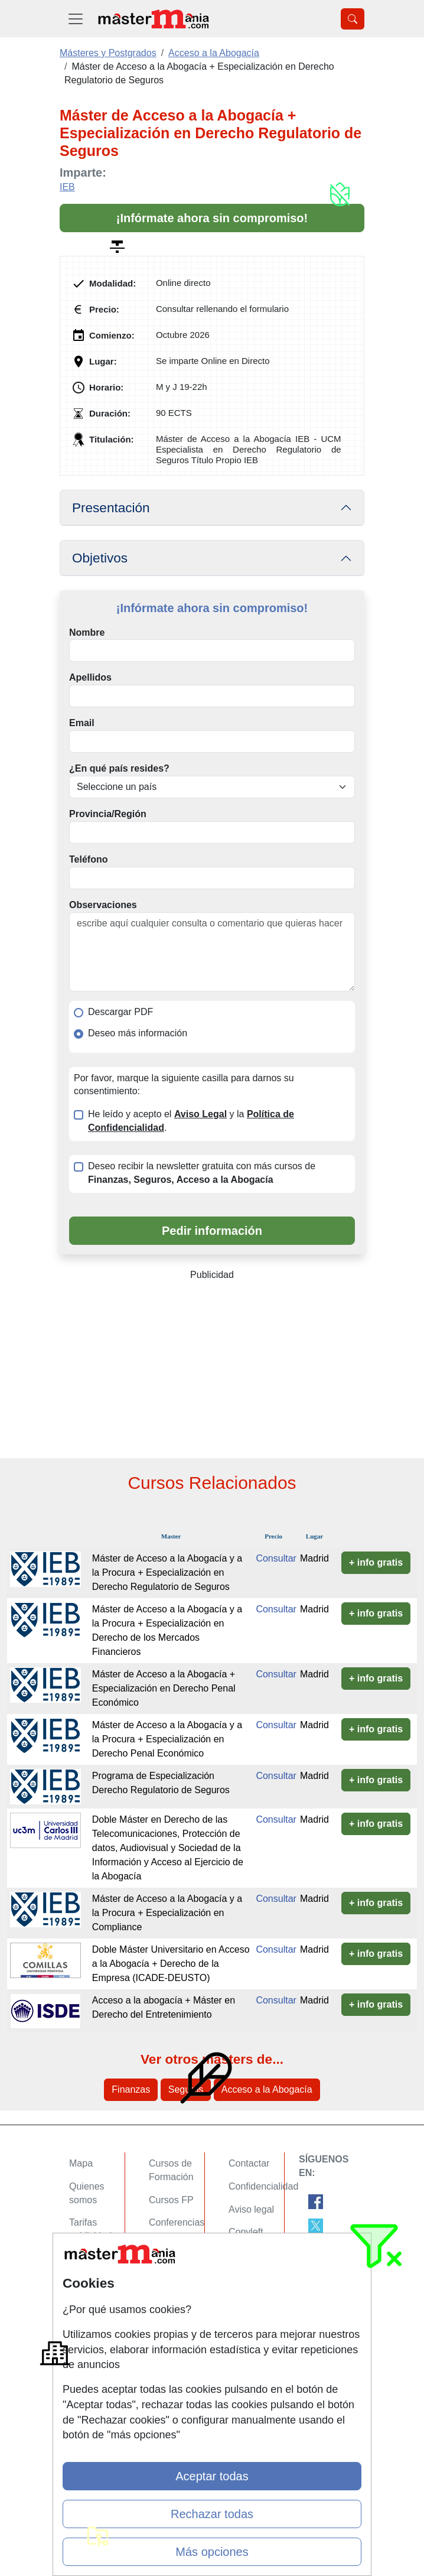  I want to click on clear all active filters, so click(374, 2244).